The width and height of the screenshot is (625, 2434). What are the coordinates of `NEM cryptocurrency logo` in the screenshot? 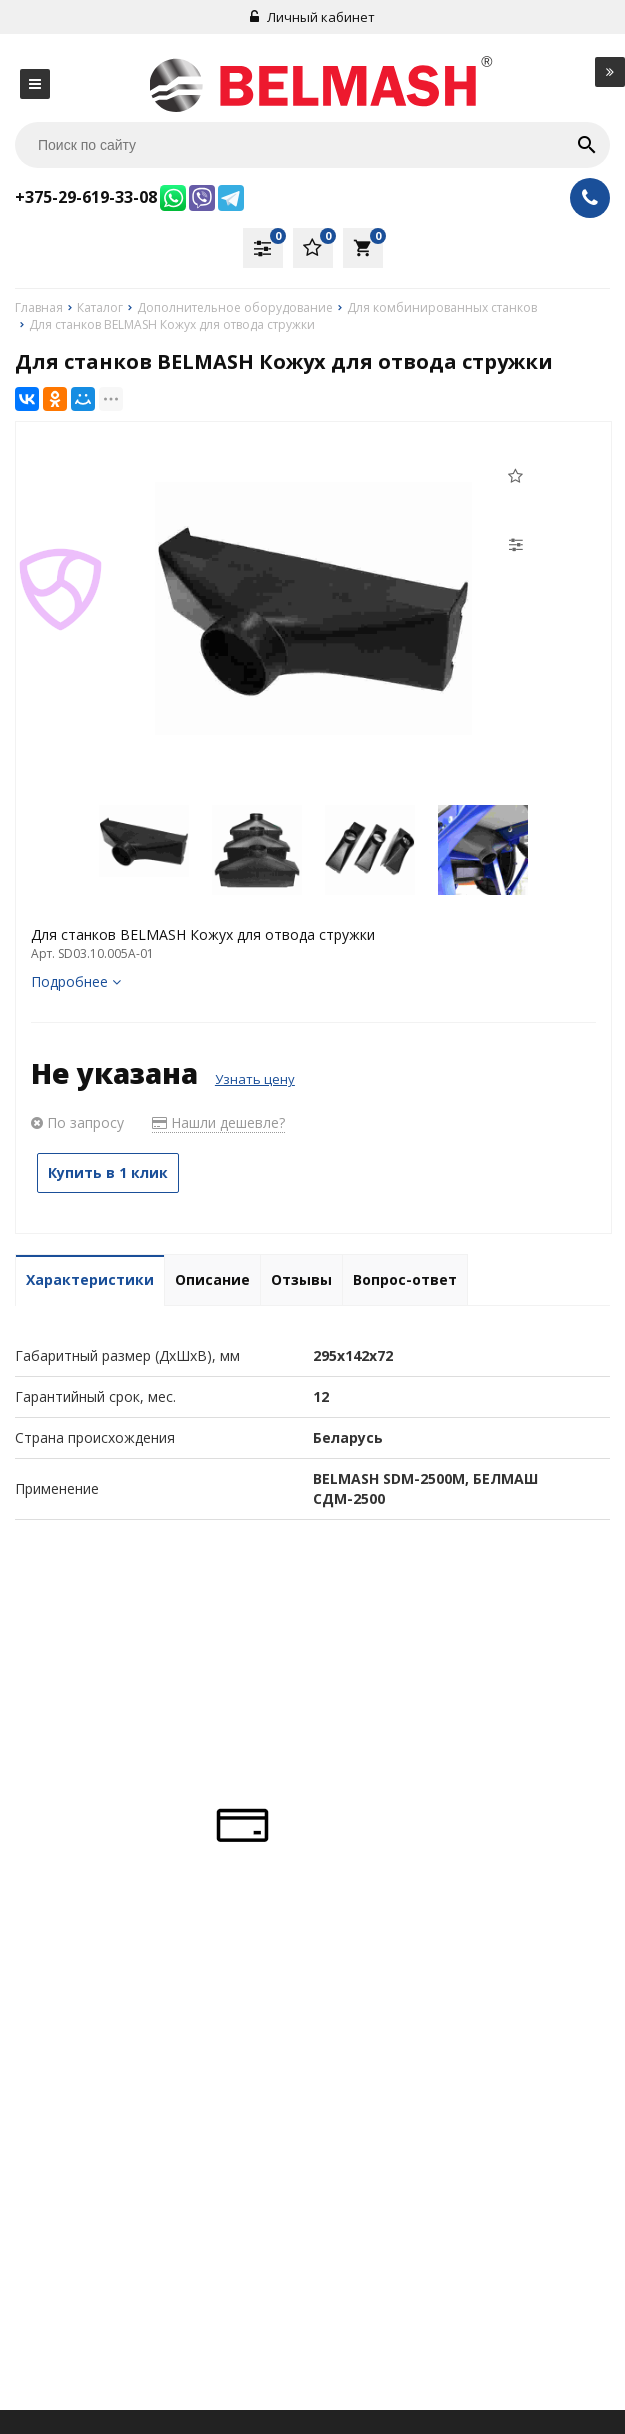 It's located at (60, 589).